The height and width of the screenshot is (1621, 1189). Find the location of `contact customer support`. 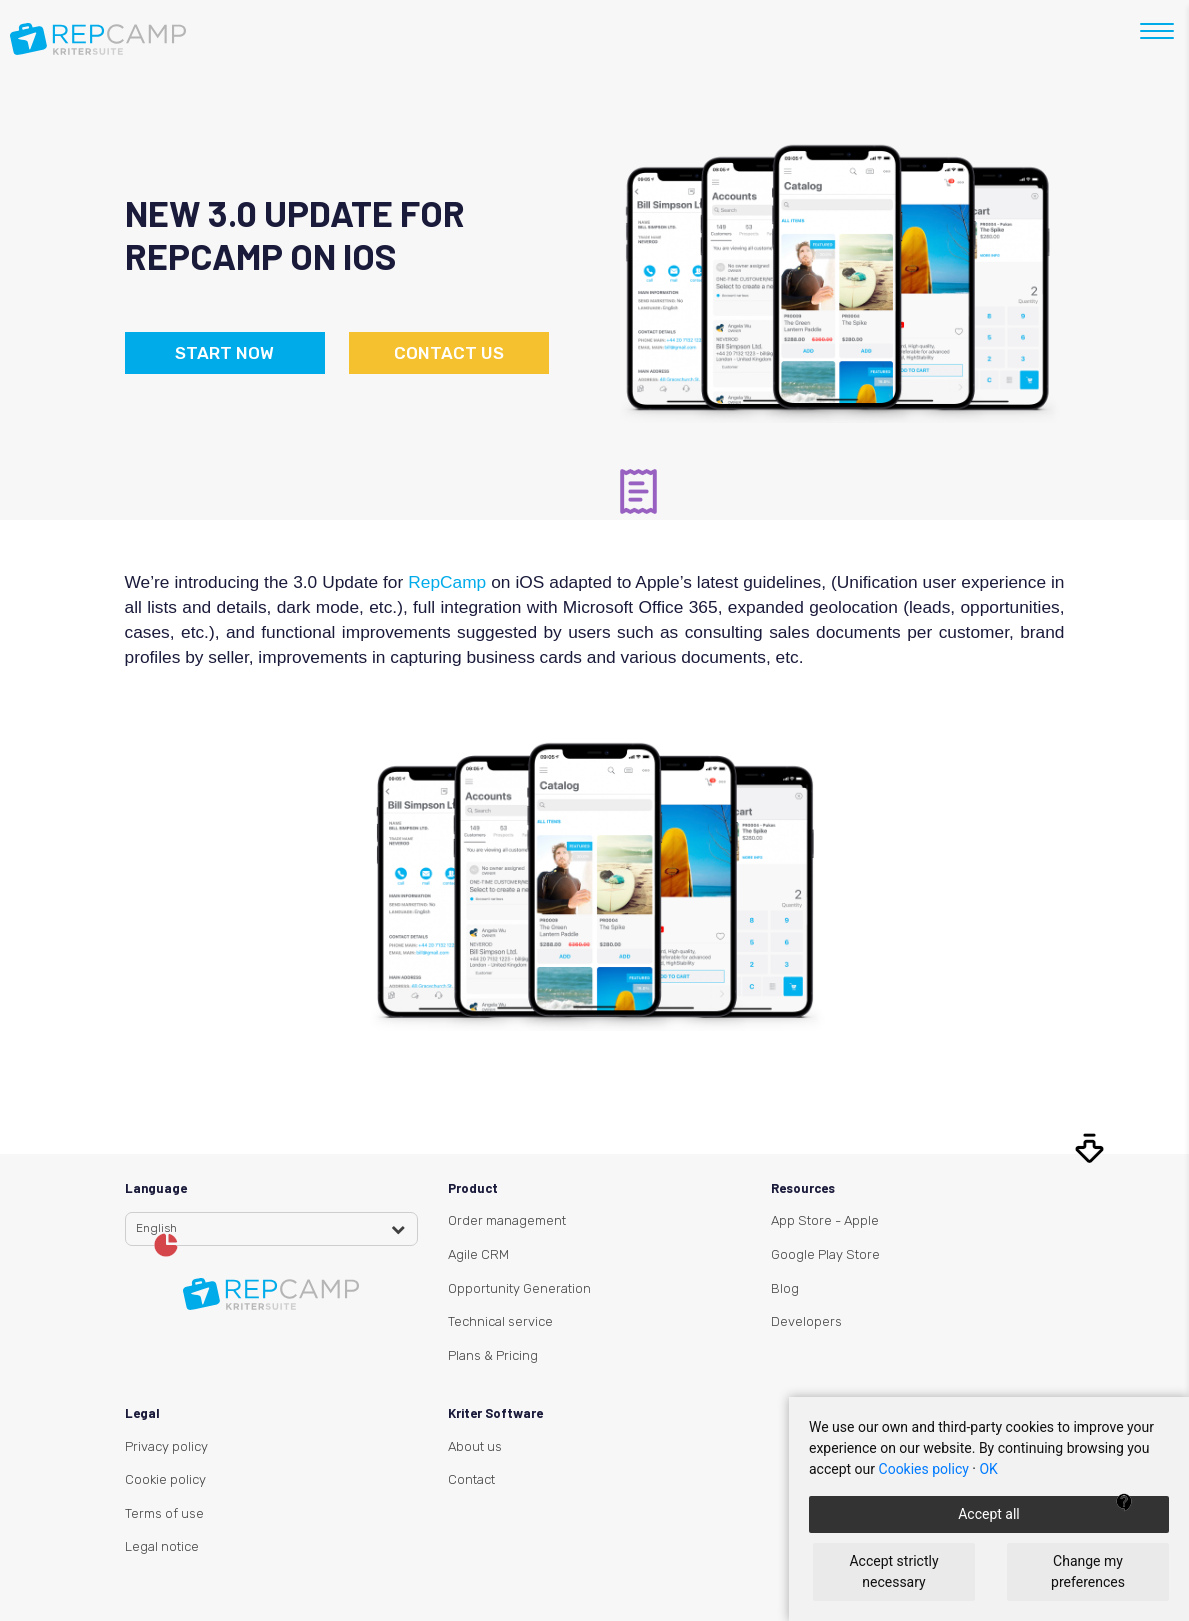

contact customer support is located at coordinates (1124, 1502).